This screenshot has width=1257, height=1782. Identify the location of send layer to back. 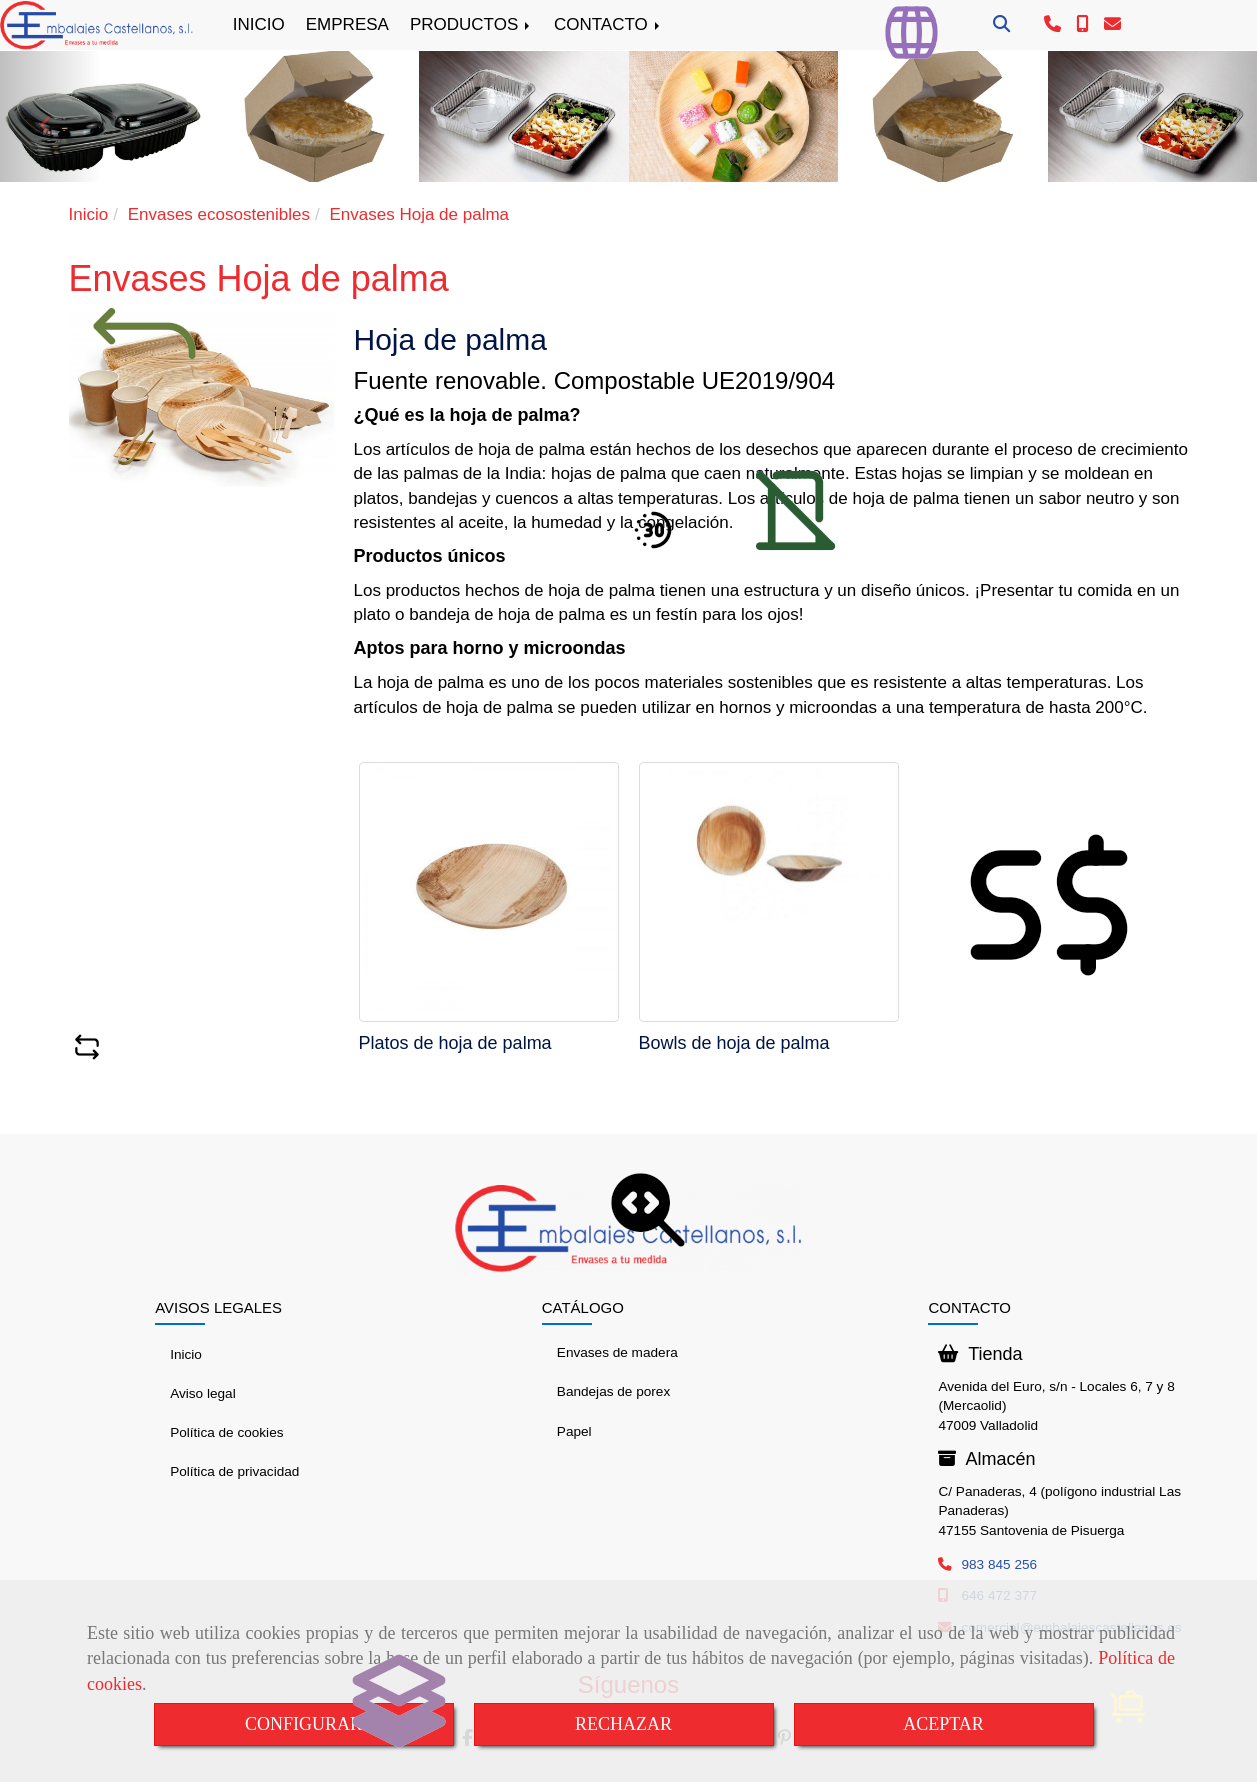
(399, 1701).